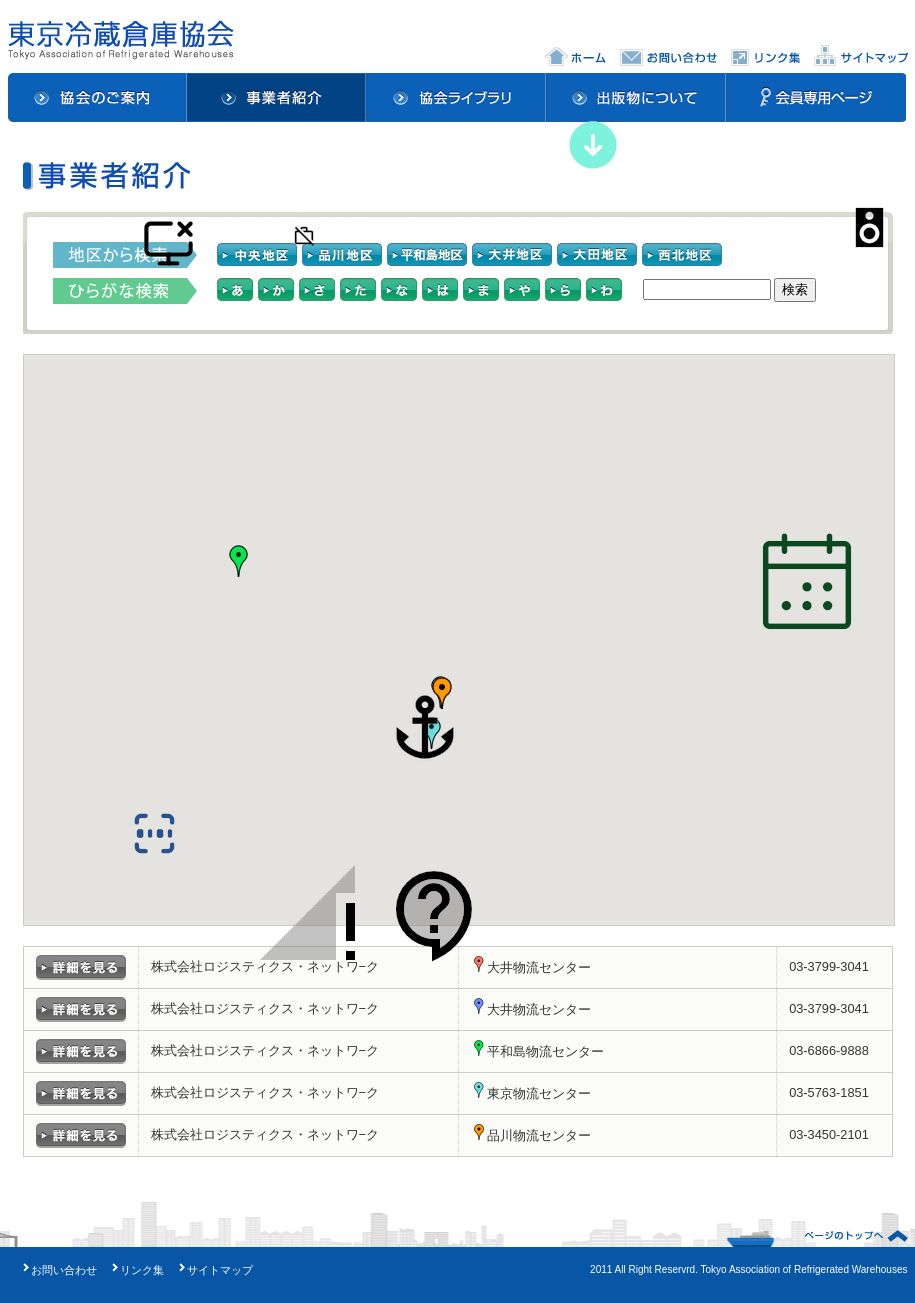  I want to click on download file or content, so click(593, 145).